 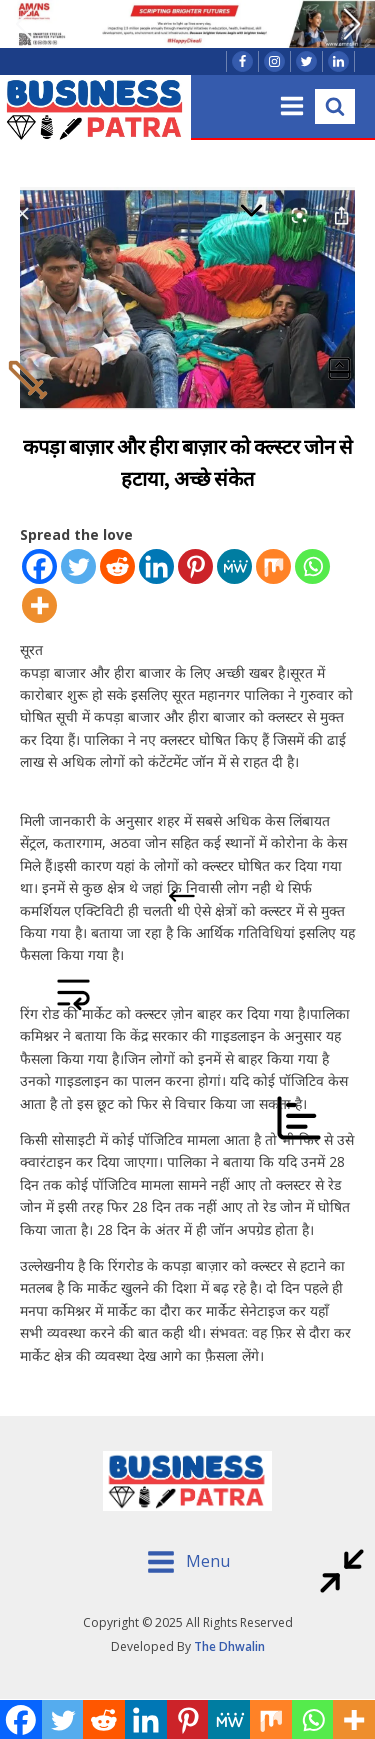 What do you see at coordinates (182, 896) in the screenshot?
I see `move item to the left` at bounding box center [182, 896].